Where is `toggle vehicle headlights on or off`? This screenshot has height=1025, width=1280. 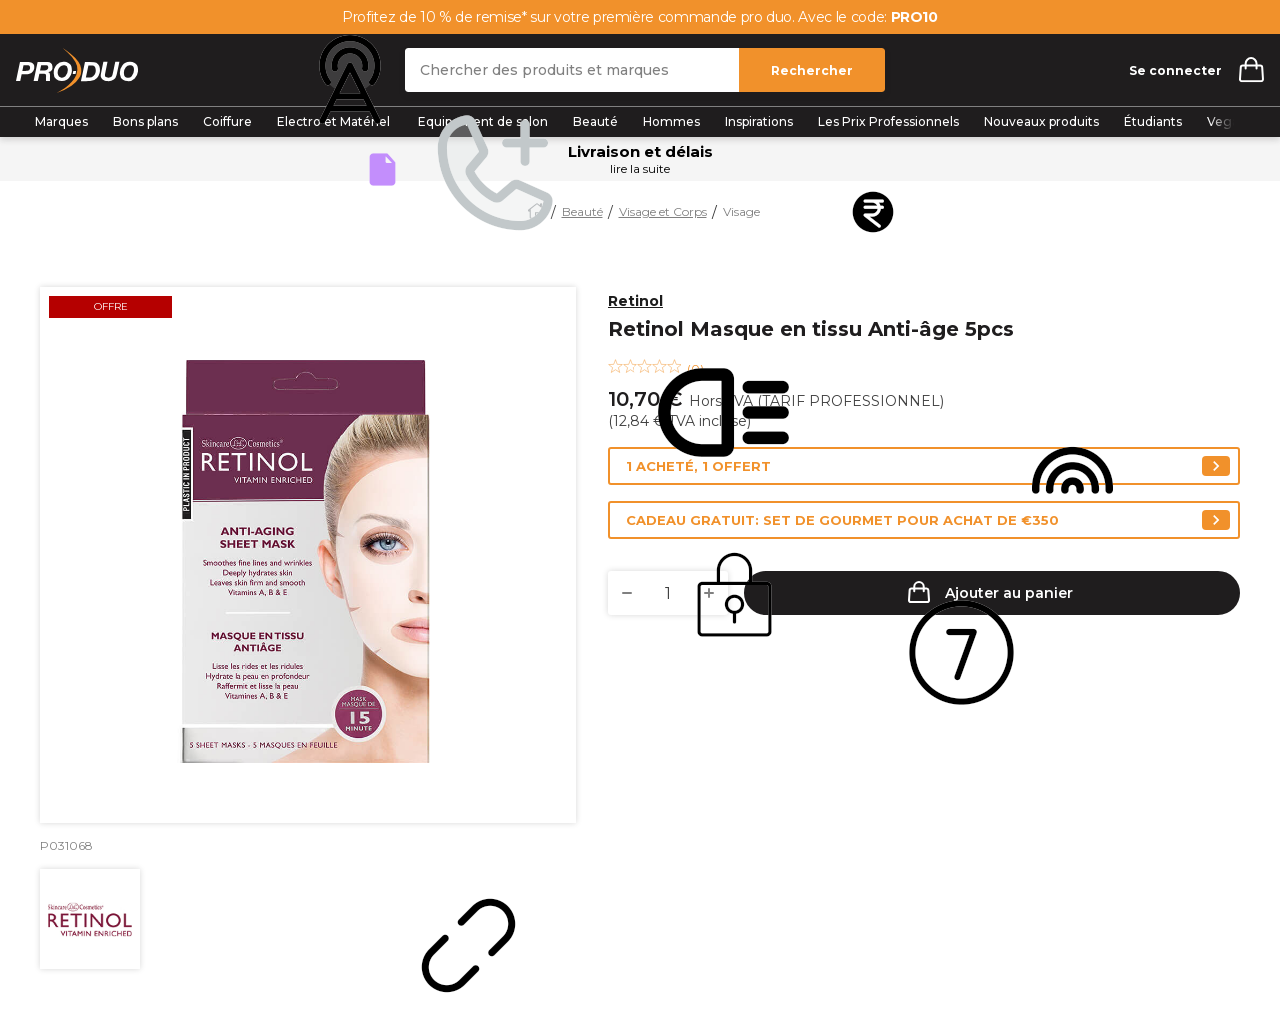 toggle vehicle headlights on or off is located at coordinates (723, 412).